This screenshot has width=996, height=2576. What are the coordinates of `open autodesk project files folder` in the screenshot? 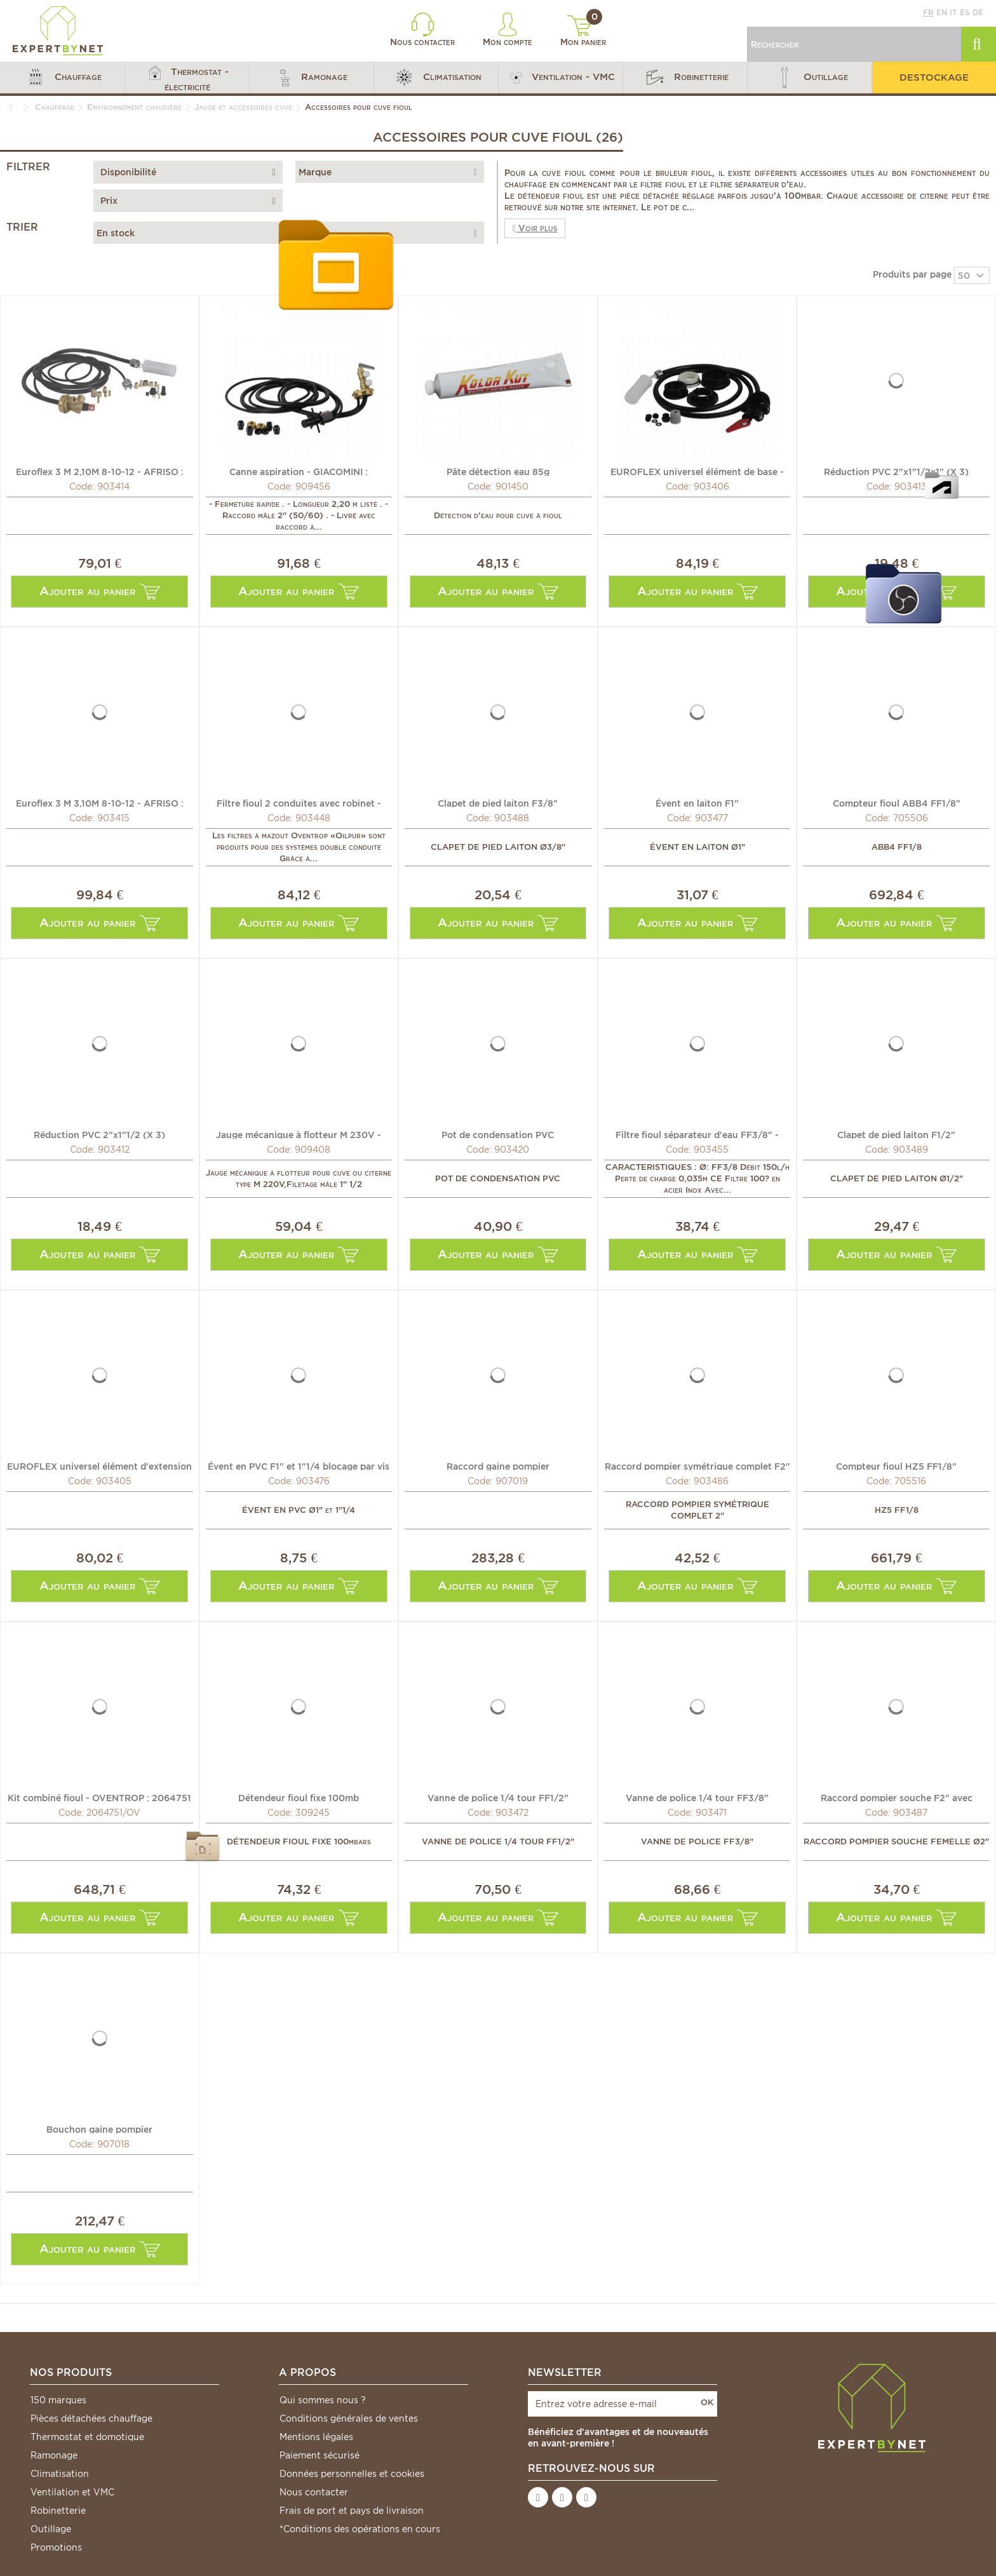 It's located at (941, 486).